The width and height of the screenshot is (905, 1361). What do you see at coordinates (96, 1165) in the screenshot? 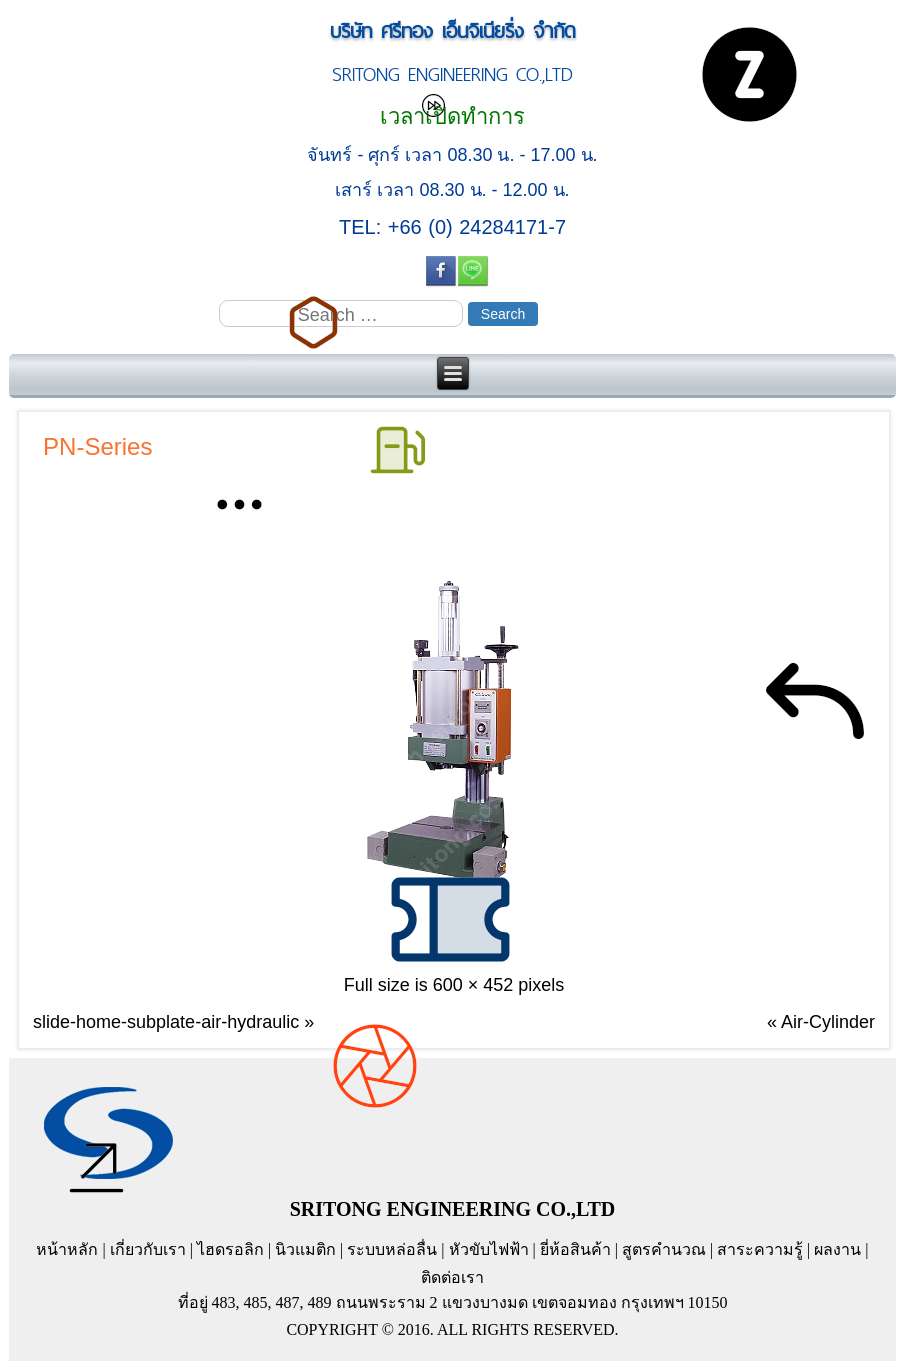
I see `open link in new window or tab` at bounding box center [96, 1165].